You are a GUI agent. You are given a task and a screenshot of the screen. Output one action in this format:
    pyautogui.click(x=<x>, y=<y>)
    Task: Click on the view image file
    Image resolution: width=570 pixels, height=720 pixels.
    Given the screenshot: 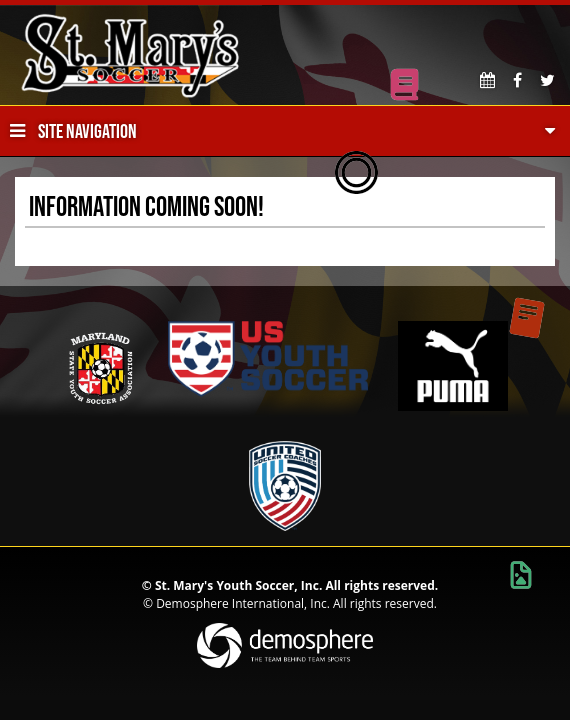 What is the action you would take?
    pyautogui.click(x=521, y=575)
    